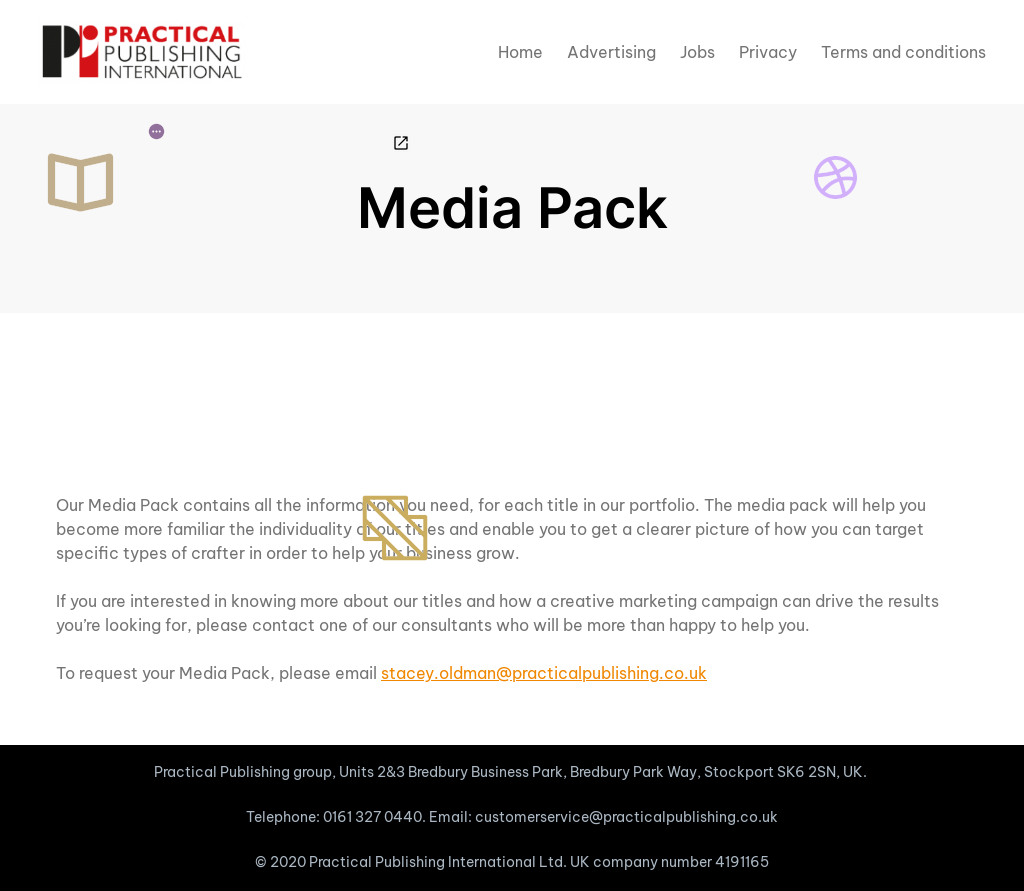 This screenshot has height=891, width=1024. Describe the element at coordinates (80, 182) in the screenshot. I see `open reading mode or e-book reader` at that location.